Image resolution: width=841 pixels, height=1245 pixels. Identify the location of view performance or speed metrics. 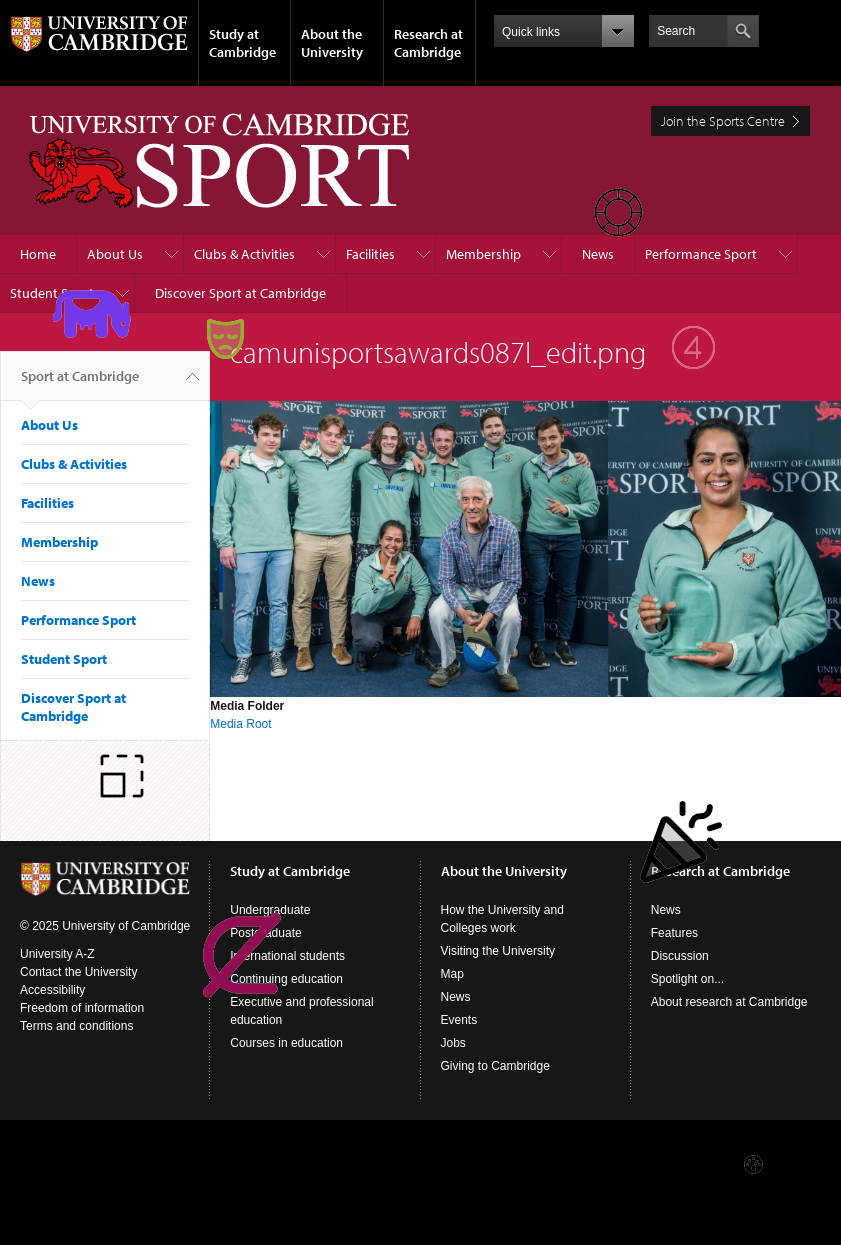
(753, 1164).